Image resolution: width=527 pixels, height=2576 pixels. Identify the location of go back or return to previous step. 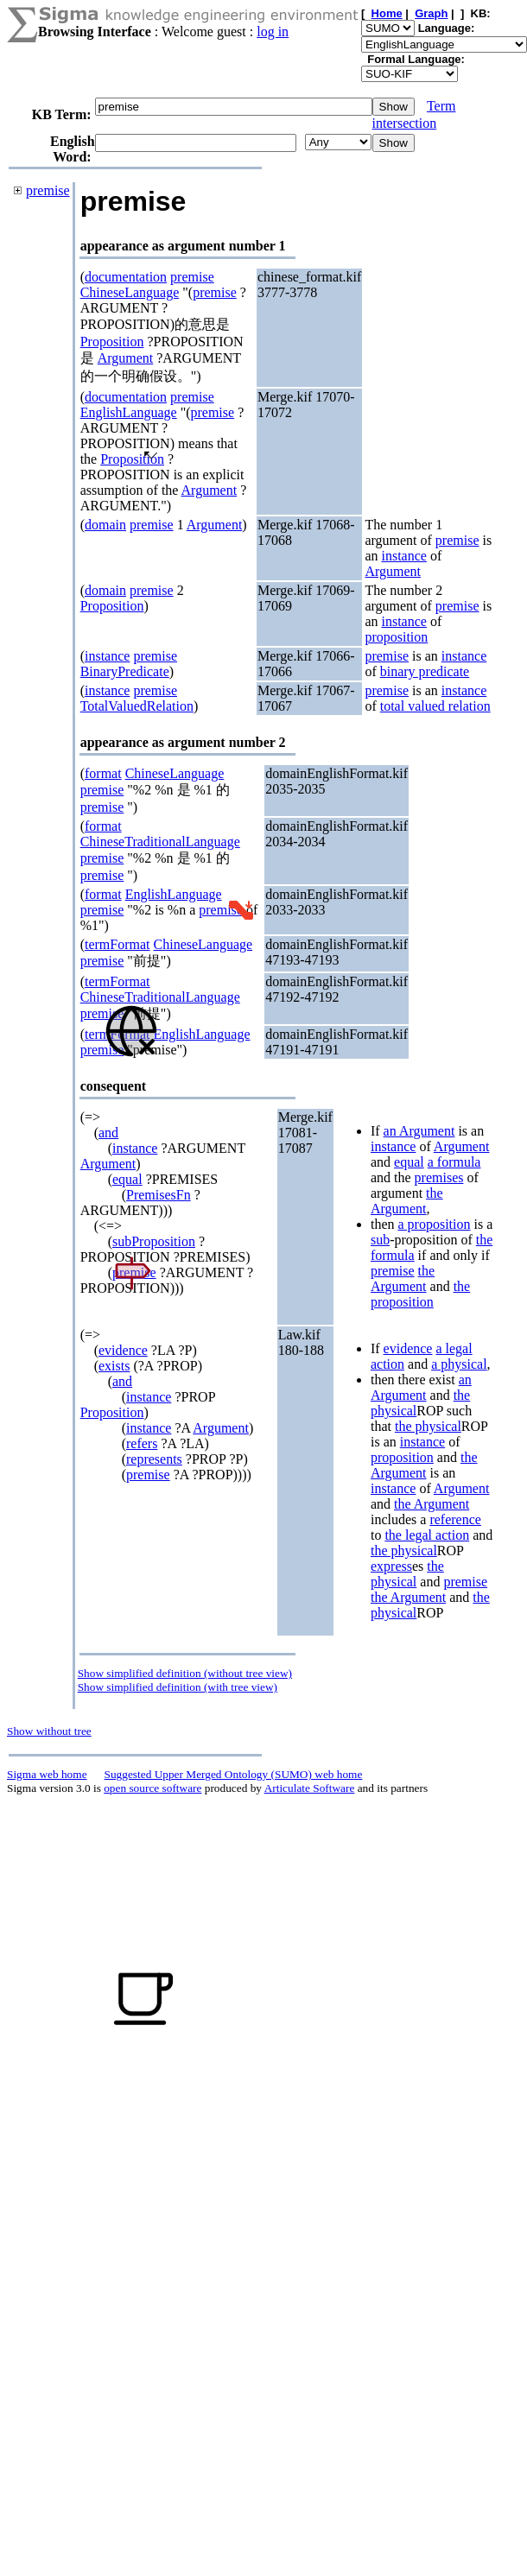
(150, 454).